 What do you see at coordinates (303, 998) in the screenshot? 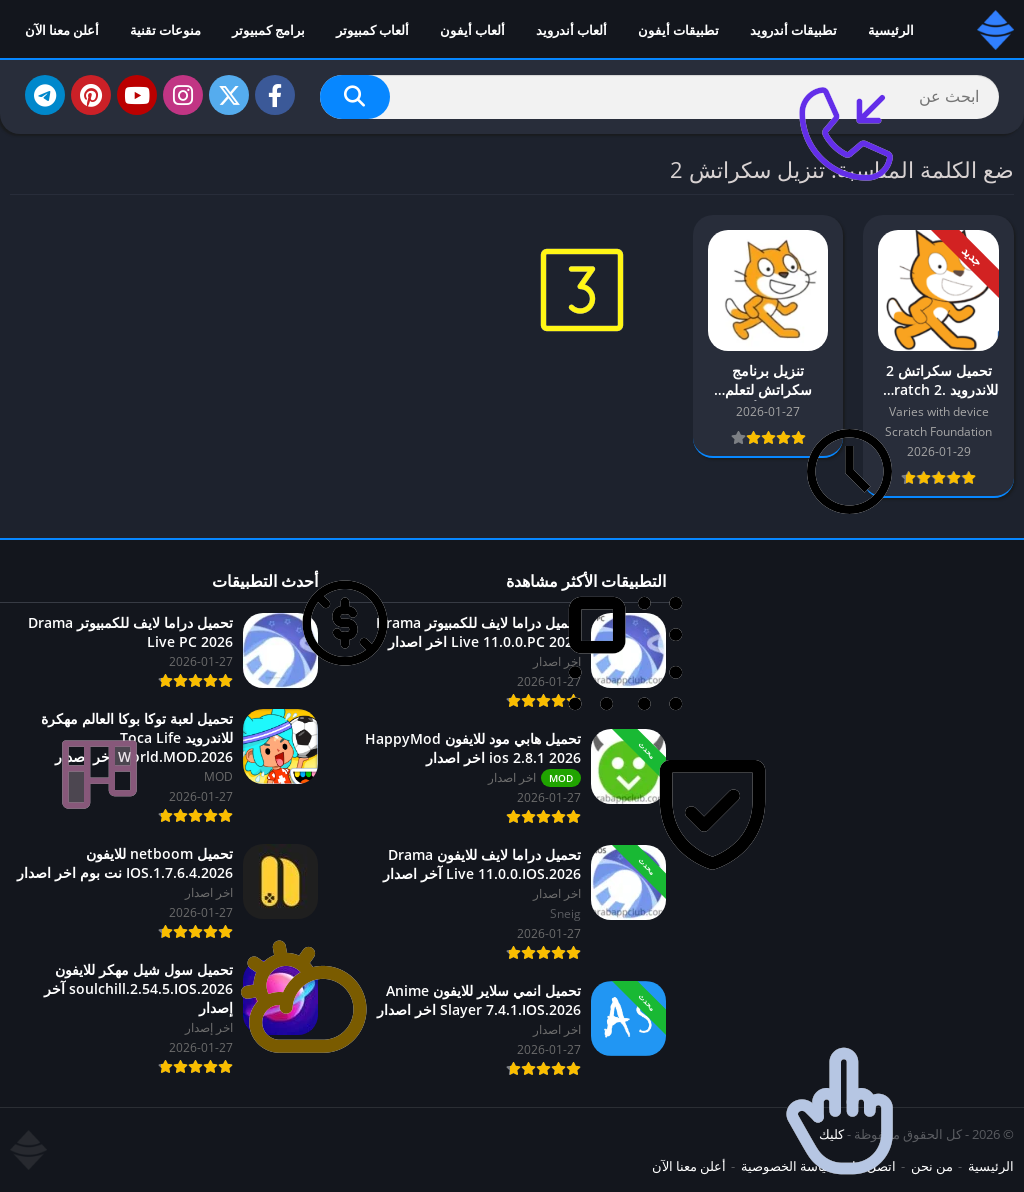
I see `view current weather conditions` at bounding box center [303, 998].